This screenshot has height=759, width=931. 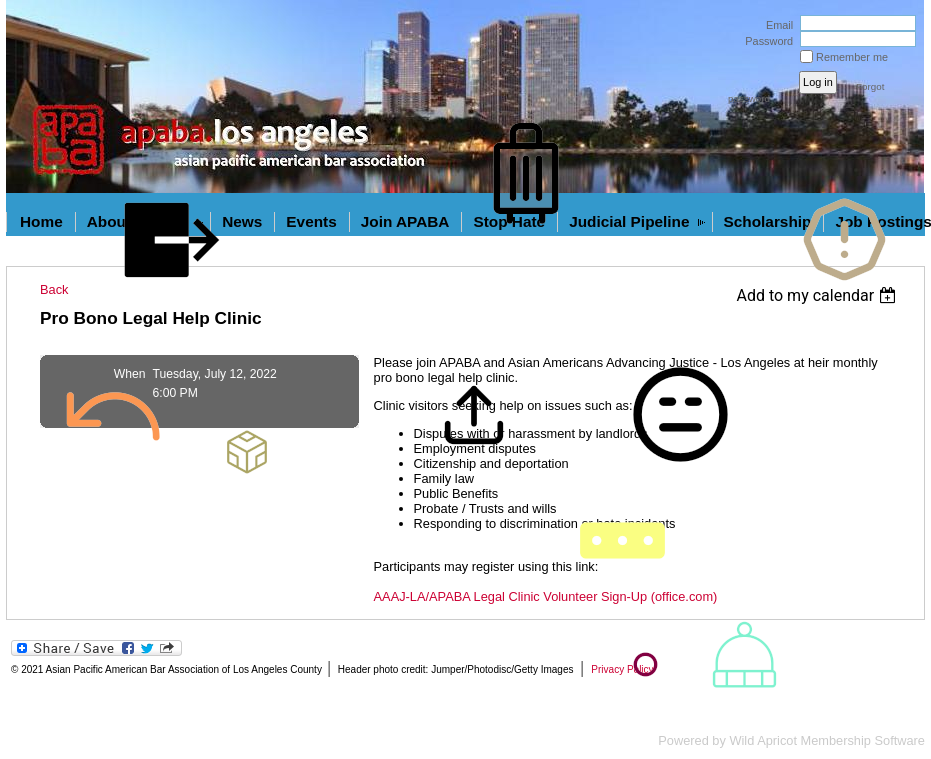 I want to click on open more options menu, so click(x=622, y=540).